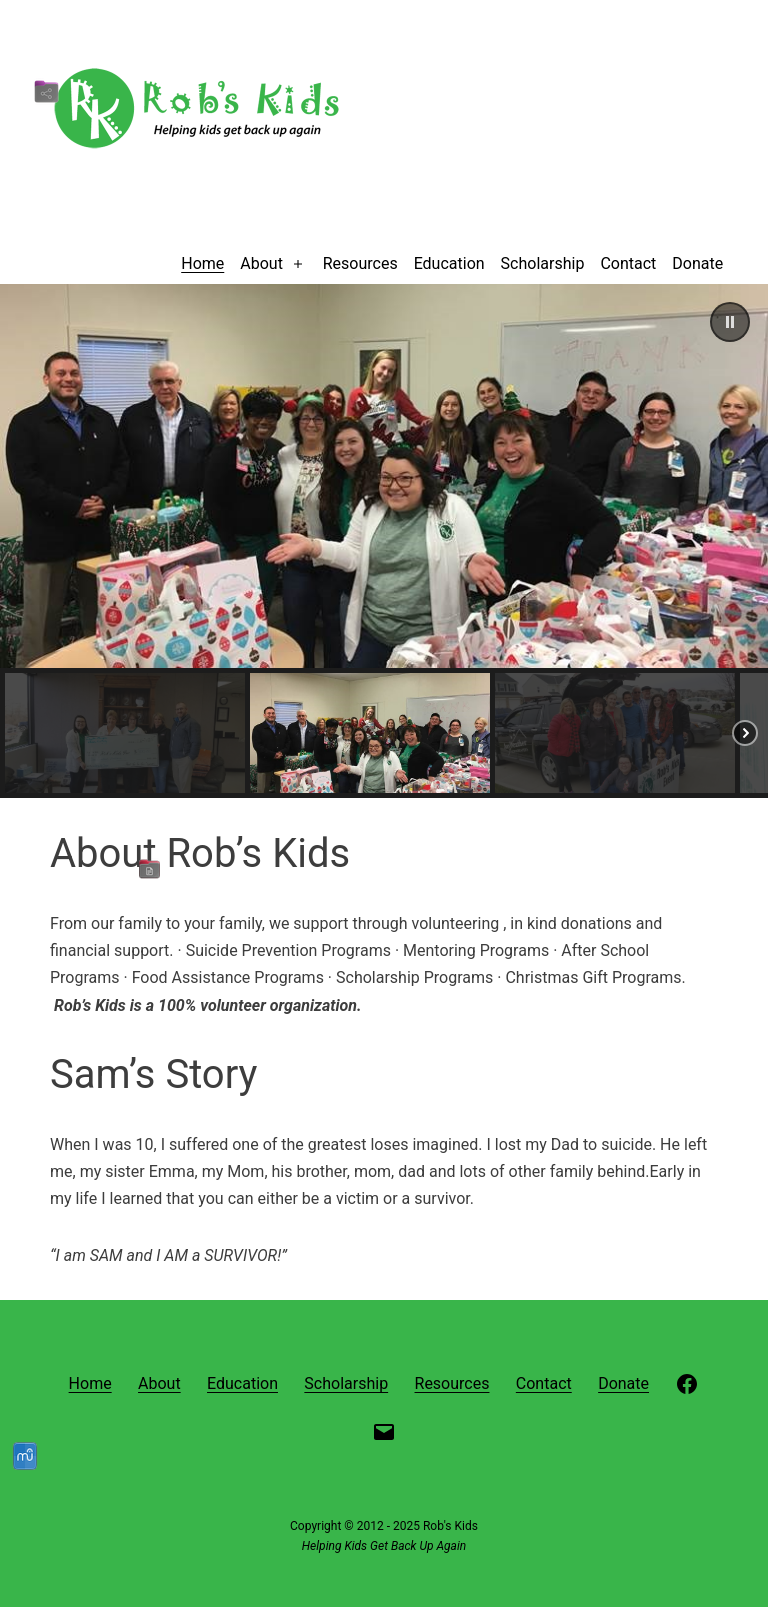 Image resolution: width=768 pixels, height=1607 pixels. What do you see at coordinates (149, 868) in the screenshot?
I see `open your documents folder` at bounding box center [149, 868].